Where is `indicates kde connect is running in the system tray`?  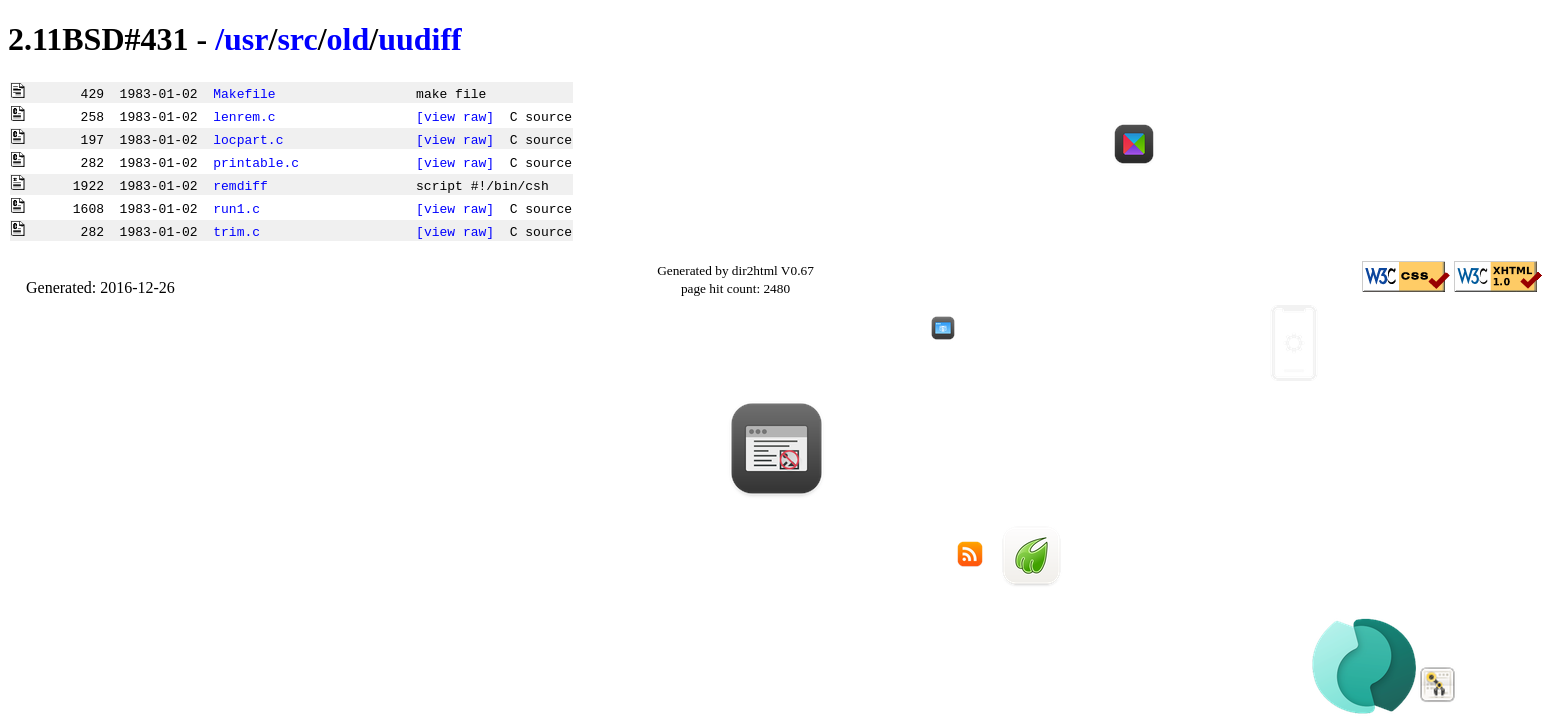 indicates kde connect is running in the system tray is located at coordinates (1294, 343).